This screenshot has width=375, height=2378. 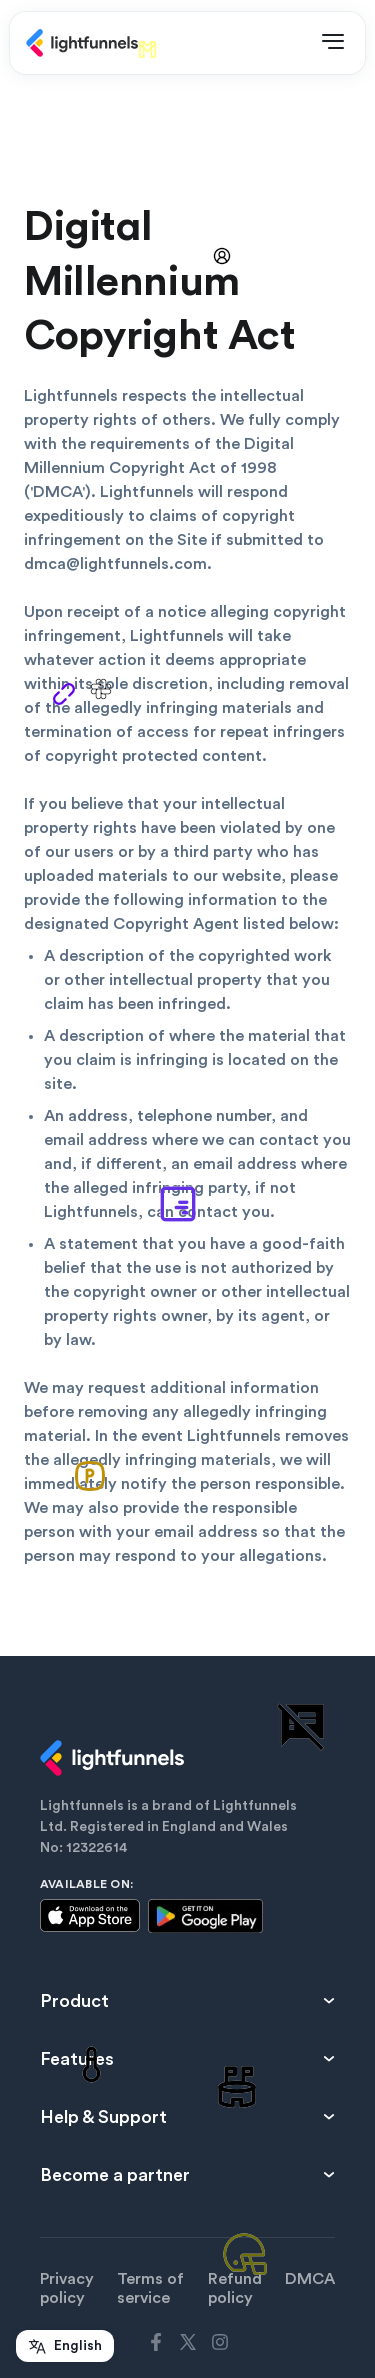 I want to click on align content to bottom-right of container, so click(x=178, y=1204).